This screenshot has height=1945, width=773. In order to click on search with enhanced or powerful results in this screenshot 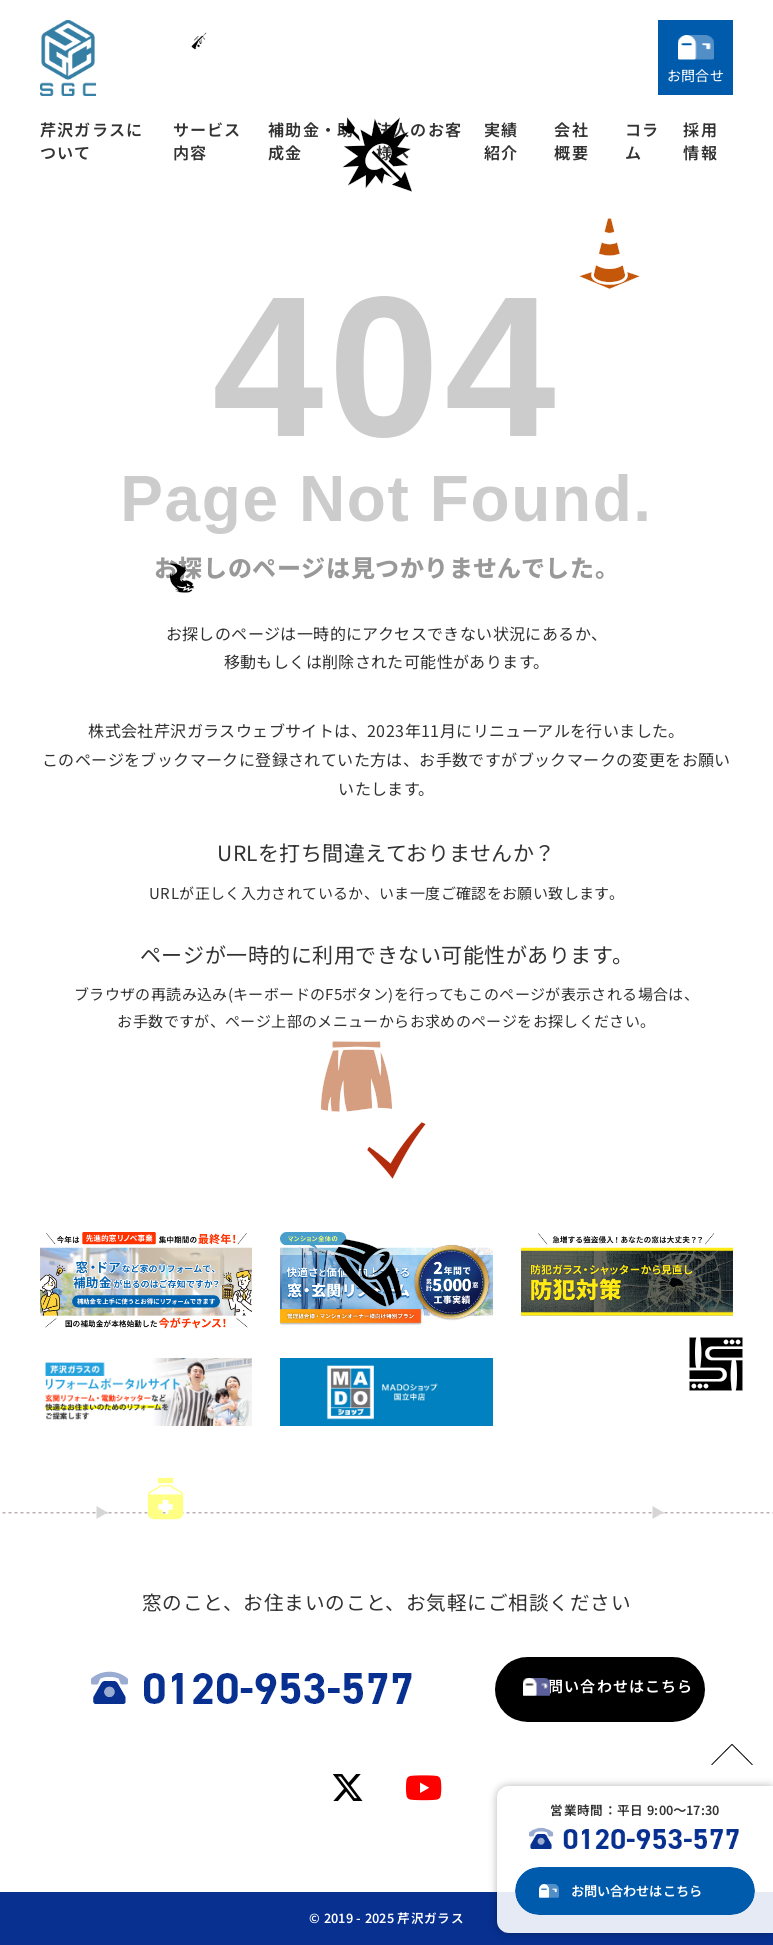, I will do `click(375, 154)`.